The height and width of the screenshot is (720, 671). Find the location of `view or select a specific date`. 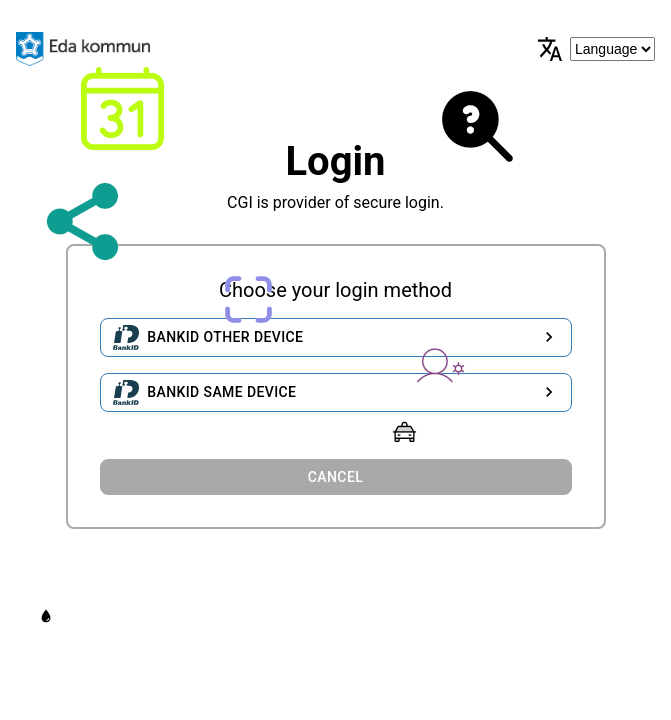

view or select a specific date is located at coordinates (122, 108).